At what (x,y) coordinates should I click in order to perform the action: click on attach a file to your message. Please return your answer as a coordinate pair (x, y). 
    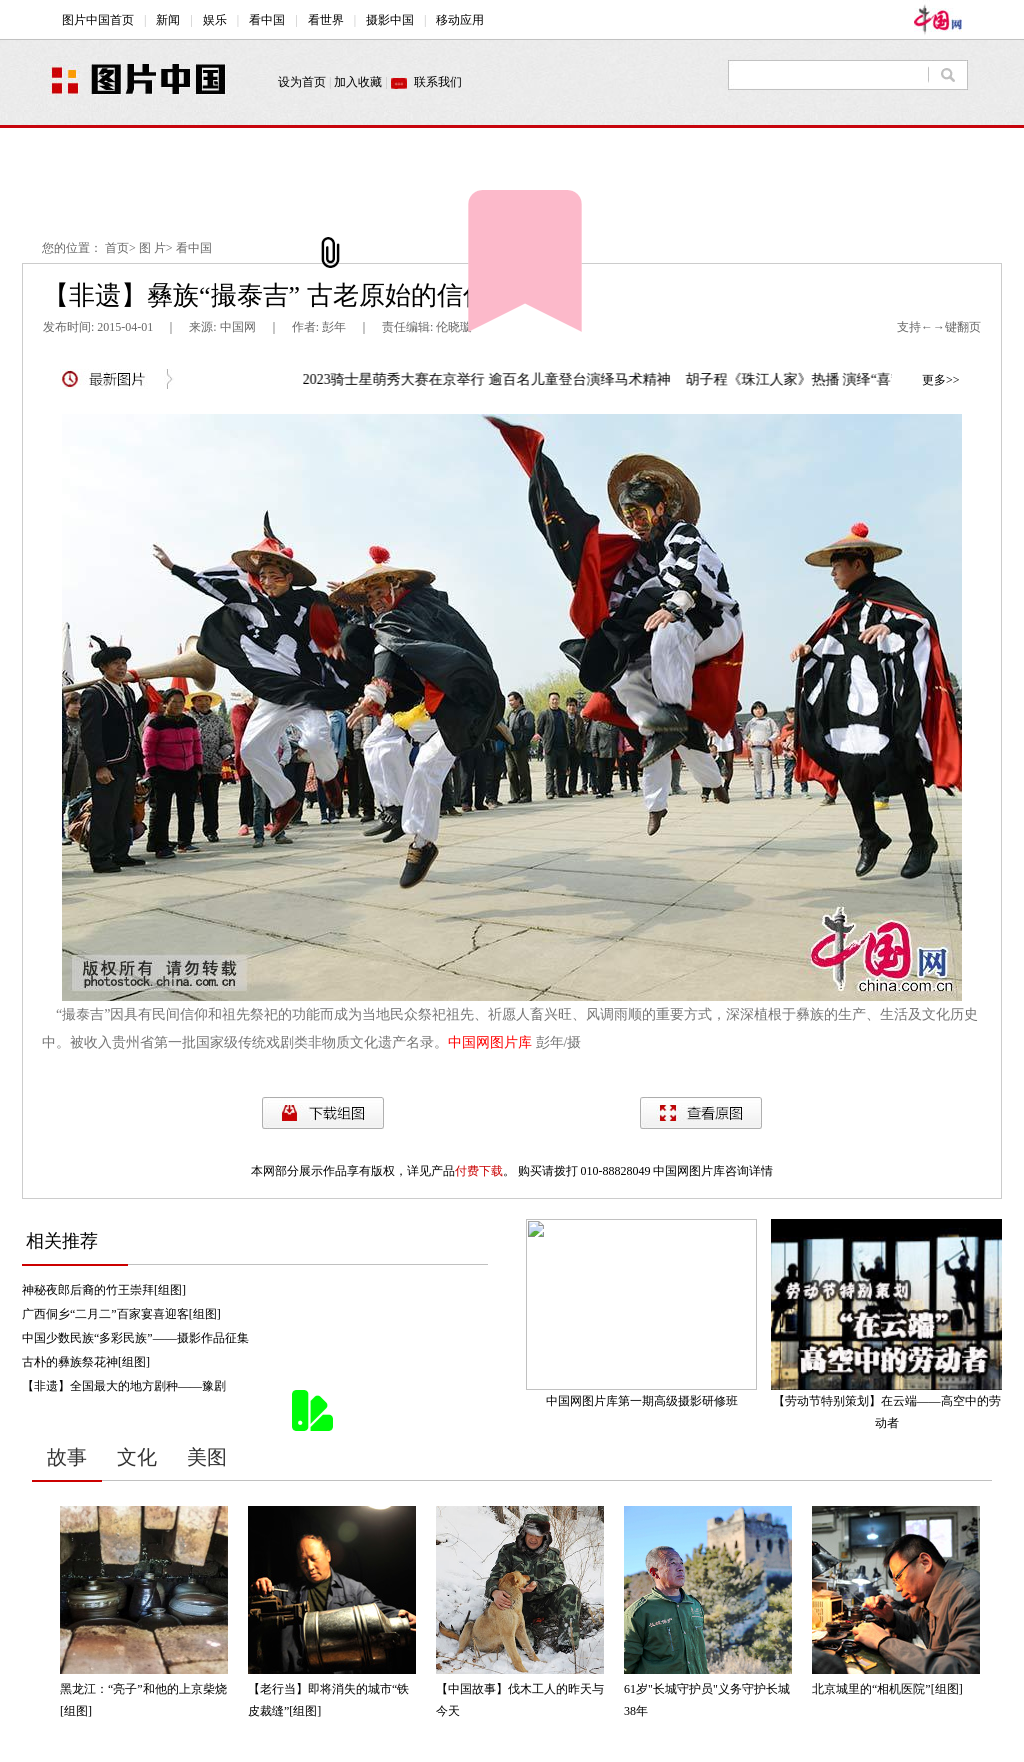
    Looking at the image, I should click on (330, 252).